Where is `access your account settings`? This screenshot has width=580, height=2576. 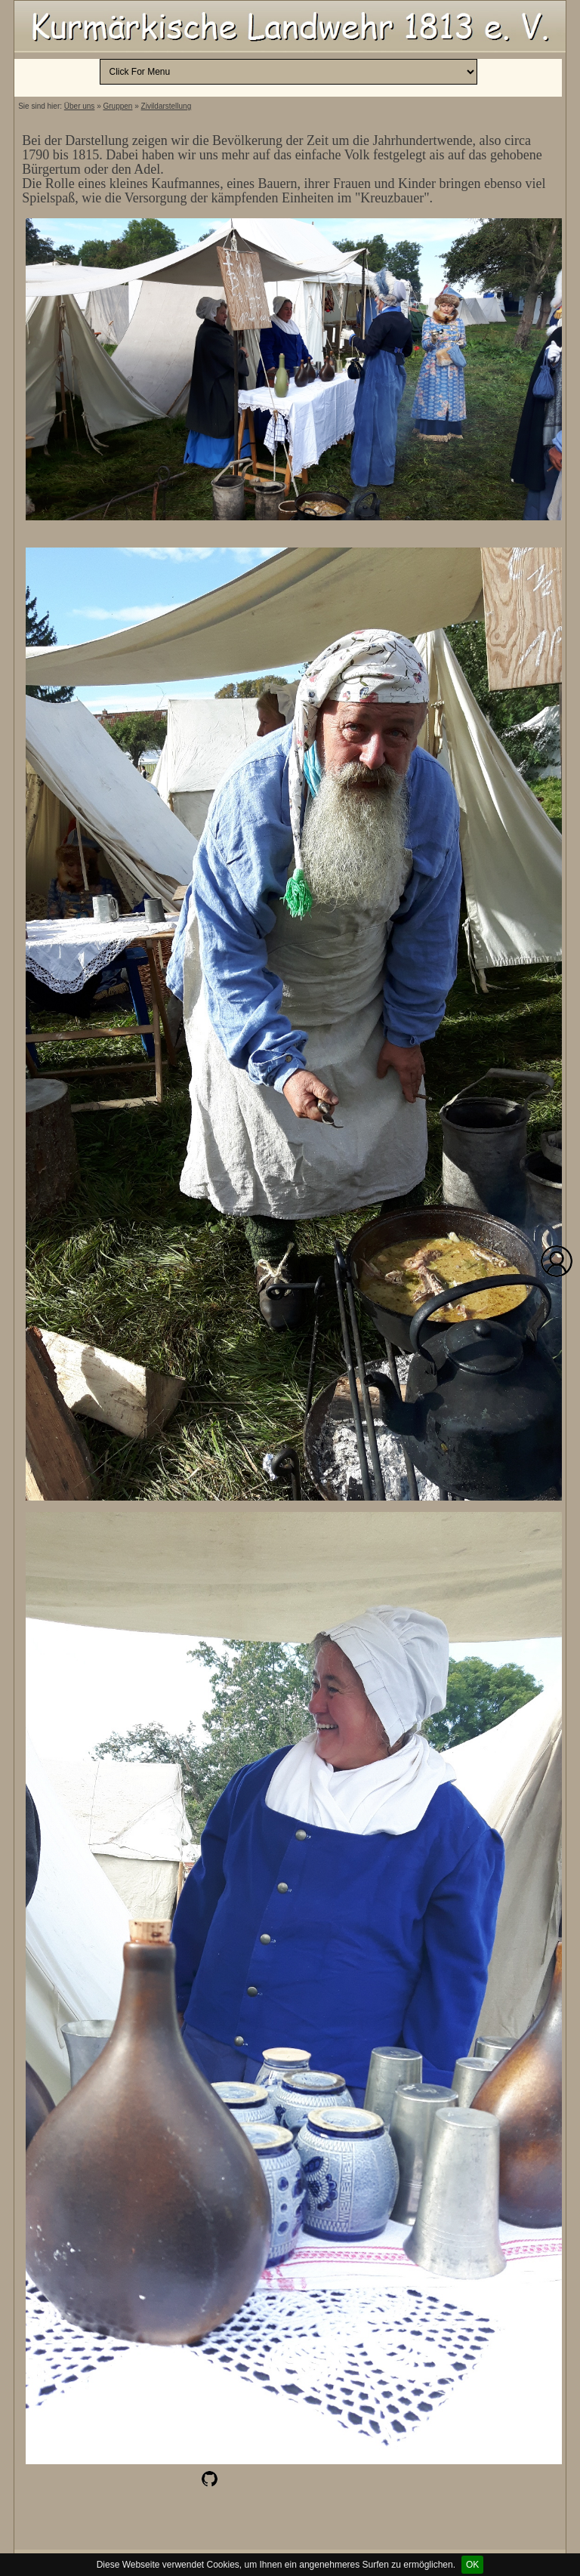 access your account settings is located at coordinates (557, 1261).